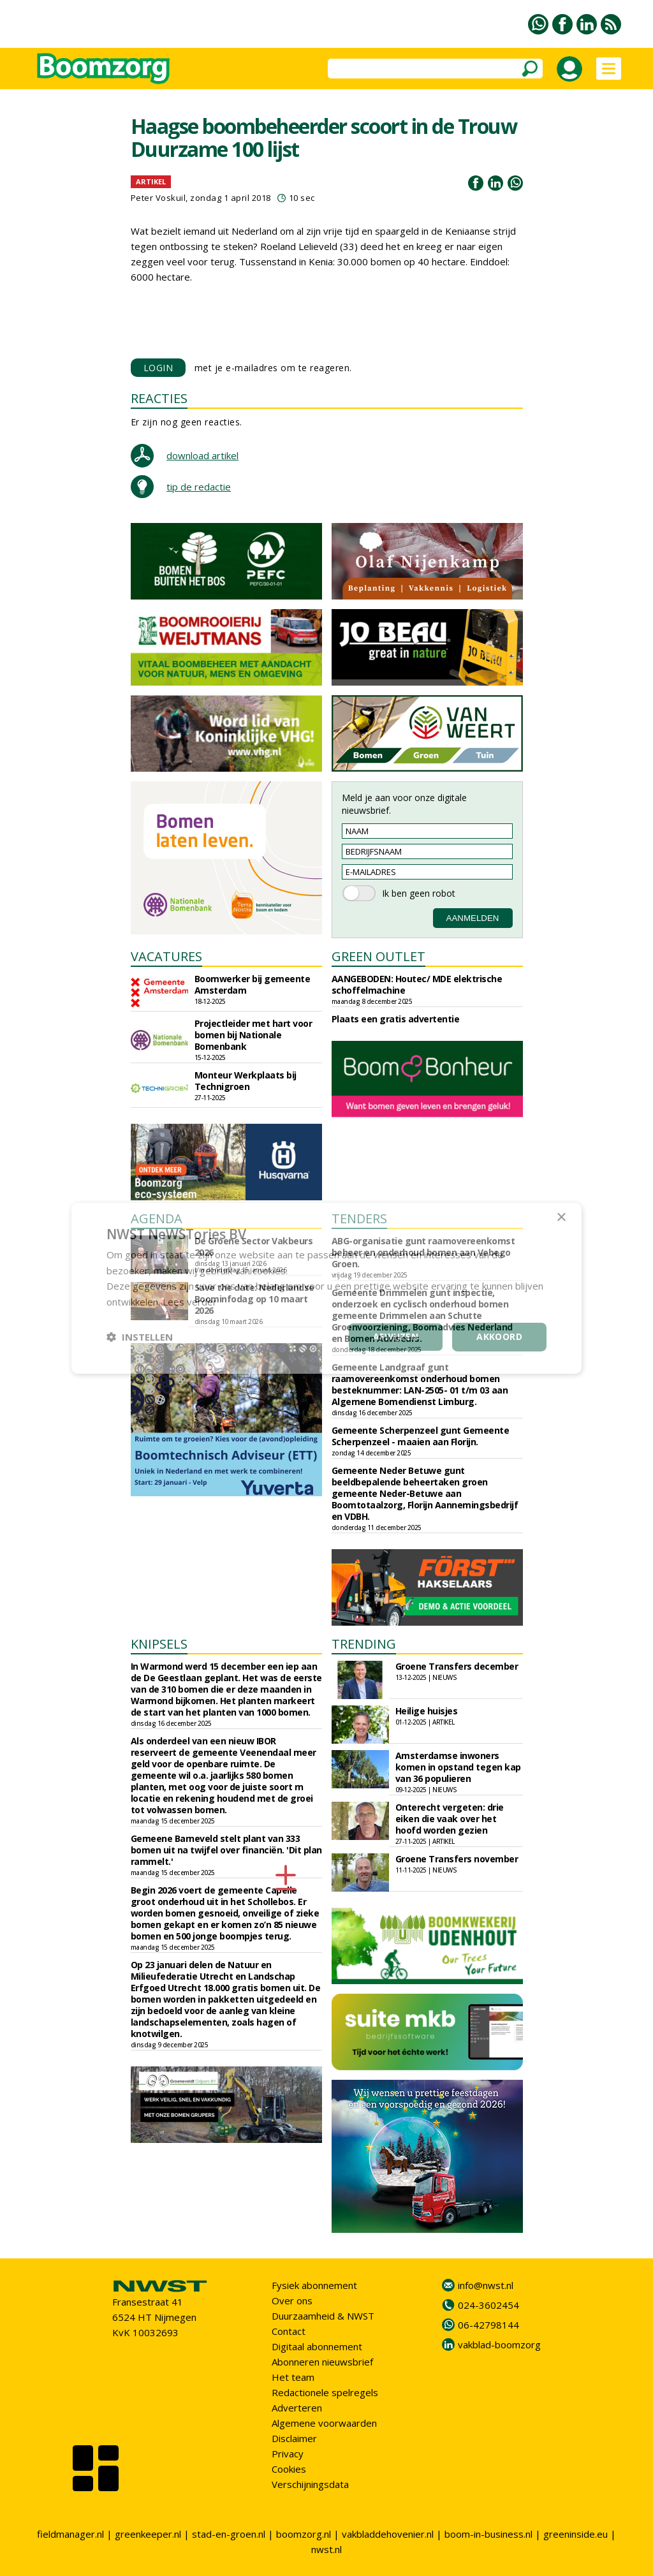  I want to click on access the dashboard overview, so click(96, 2468).